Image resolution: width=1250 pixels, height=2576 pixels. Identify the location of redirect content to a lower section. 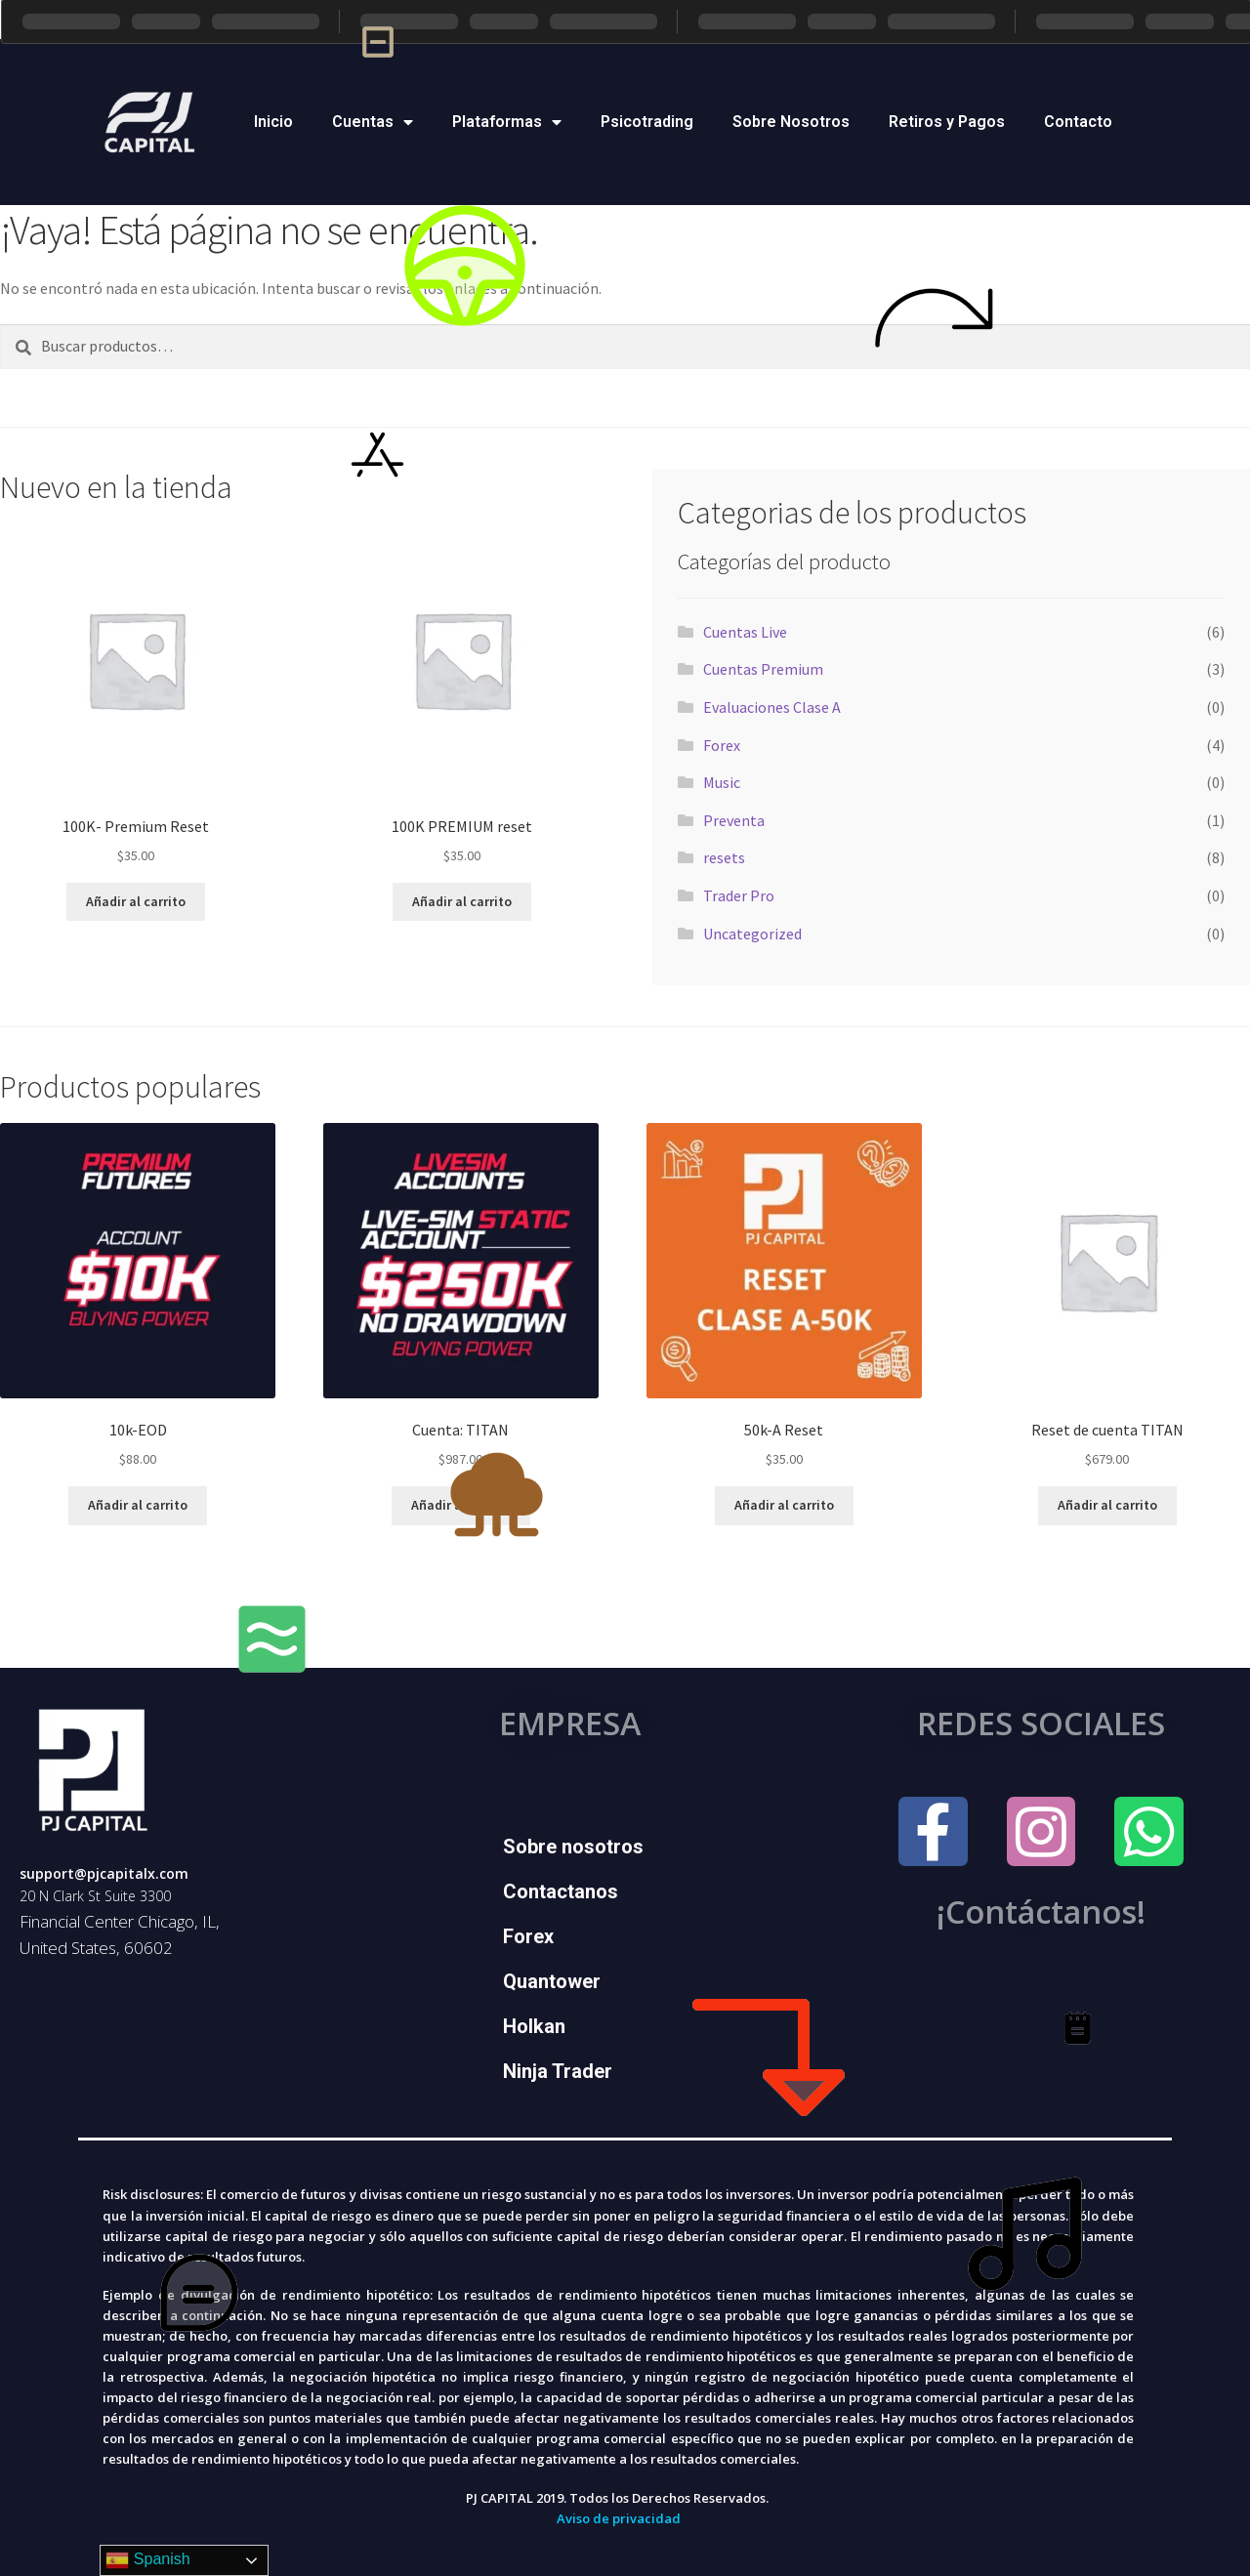
(769, 2052).